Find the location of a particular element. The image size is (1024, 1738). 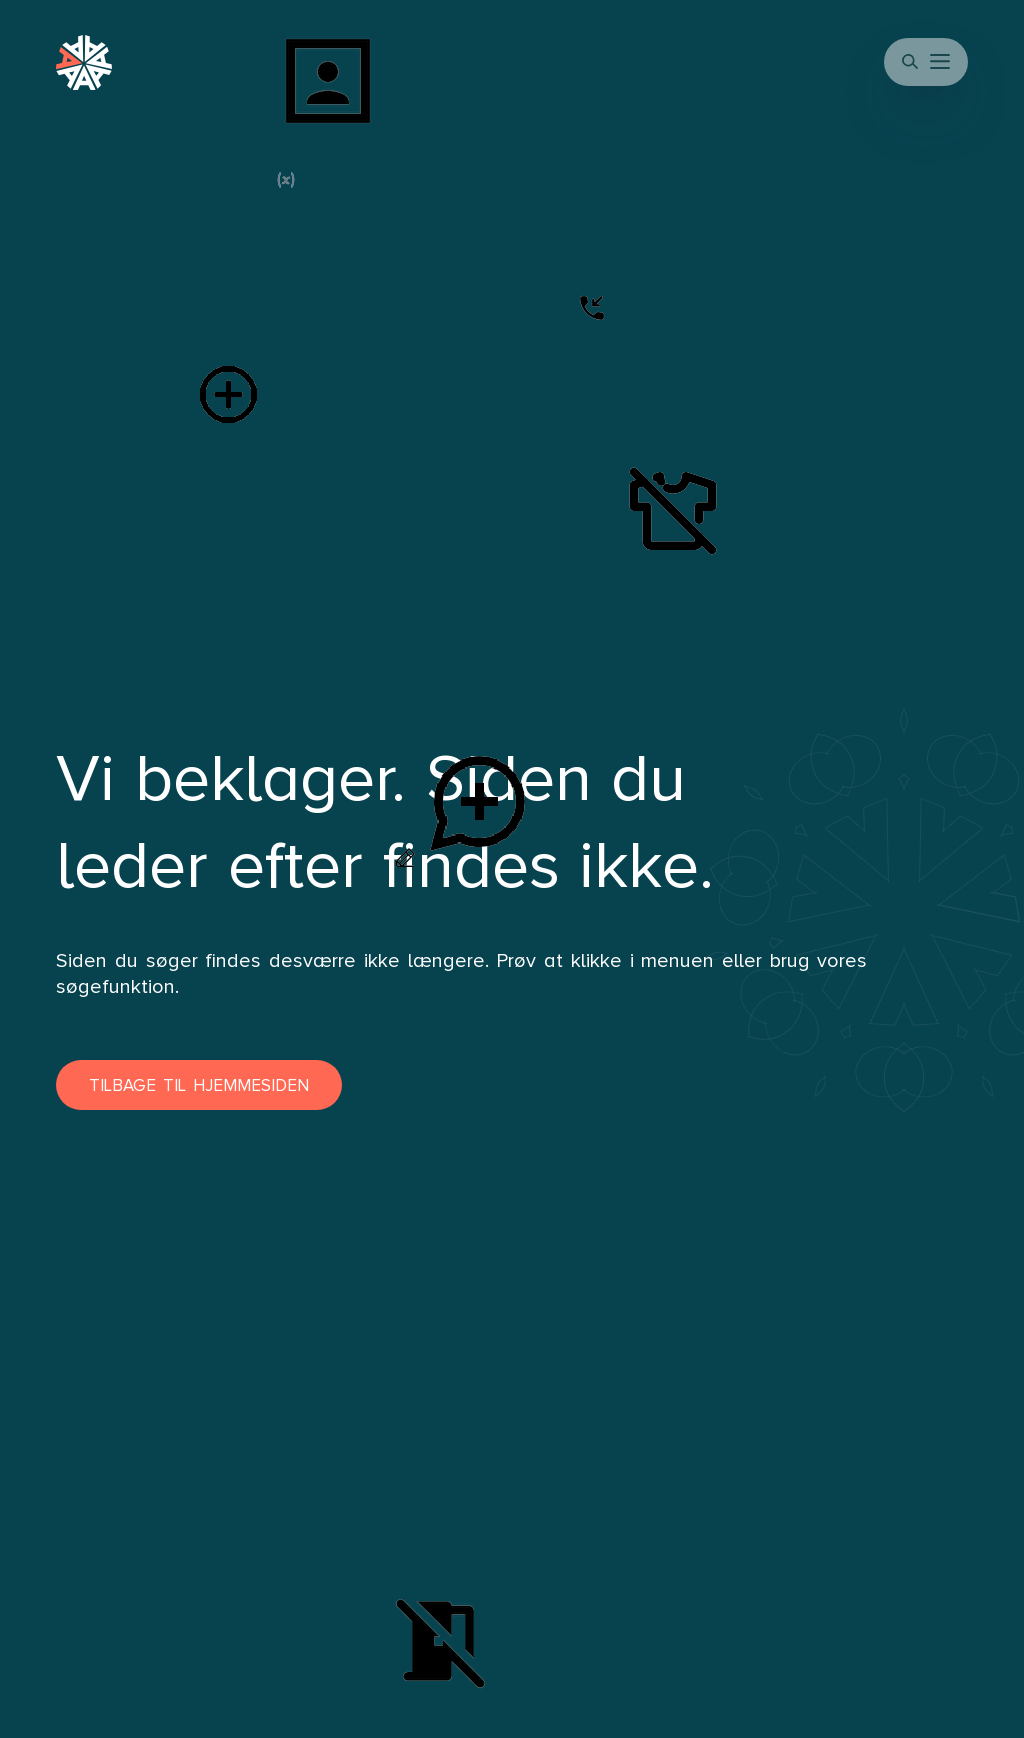

clothing item unavailable or out of stock is located at coordinates (673, 511).